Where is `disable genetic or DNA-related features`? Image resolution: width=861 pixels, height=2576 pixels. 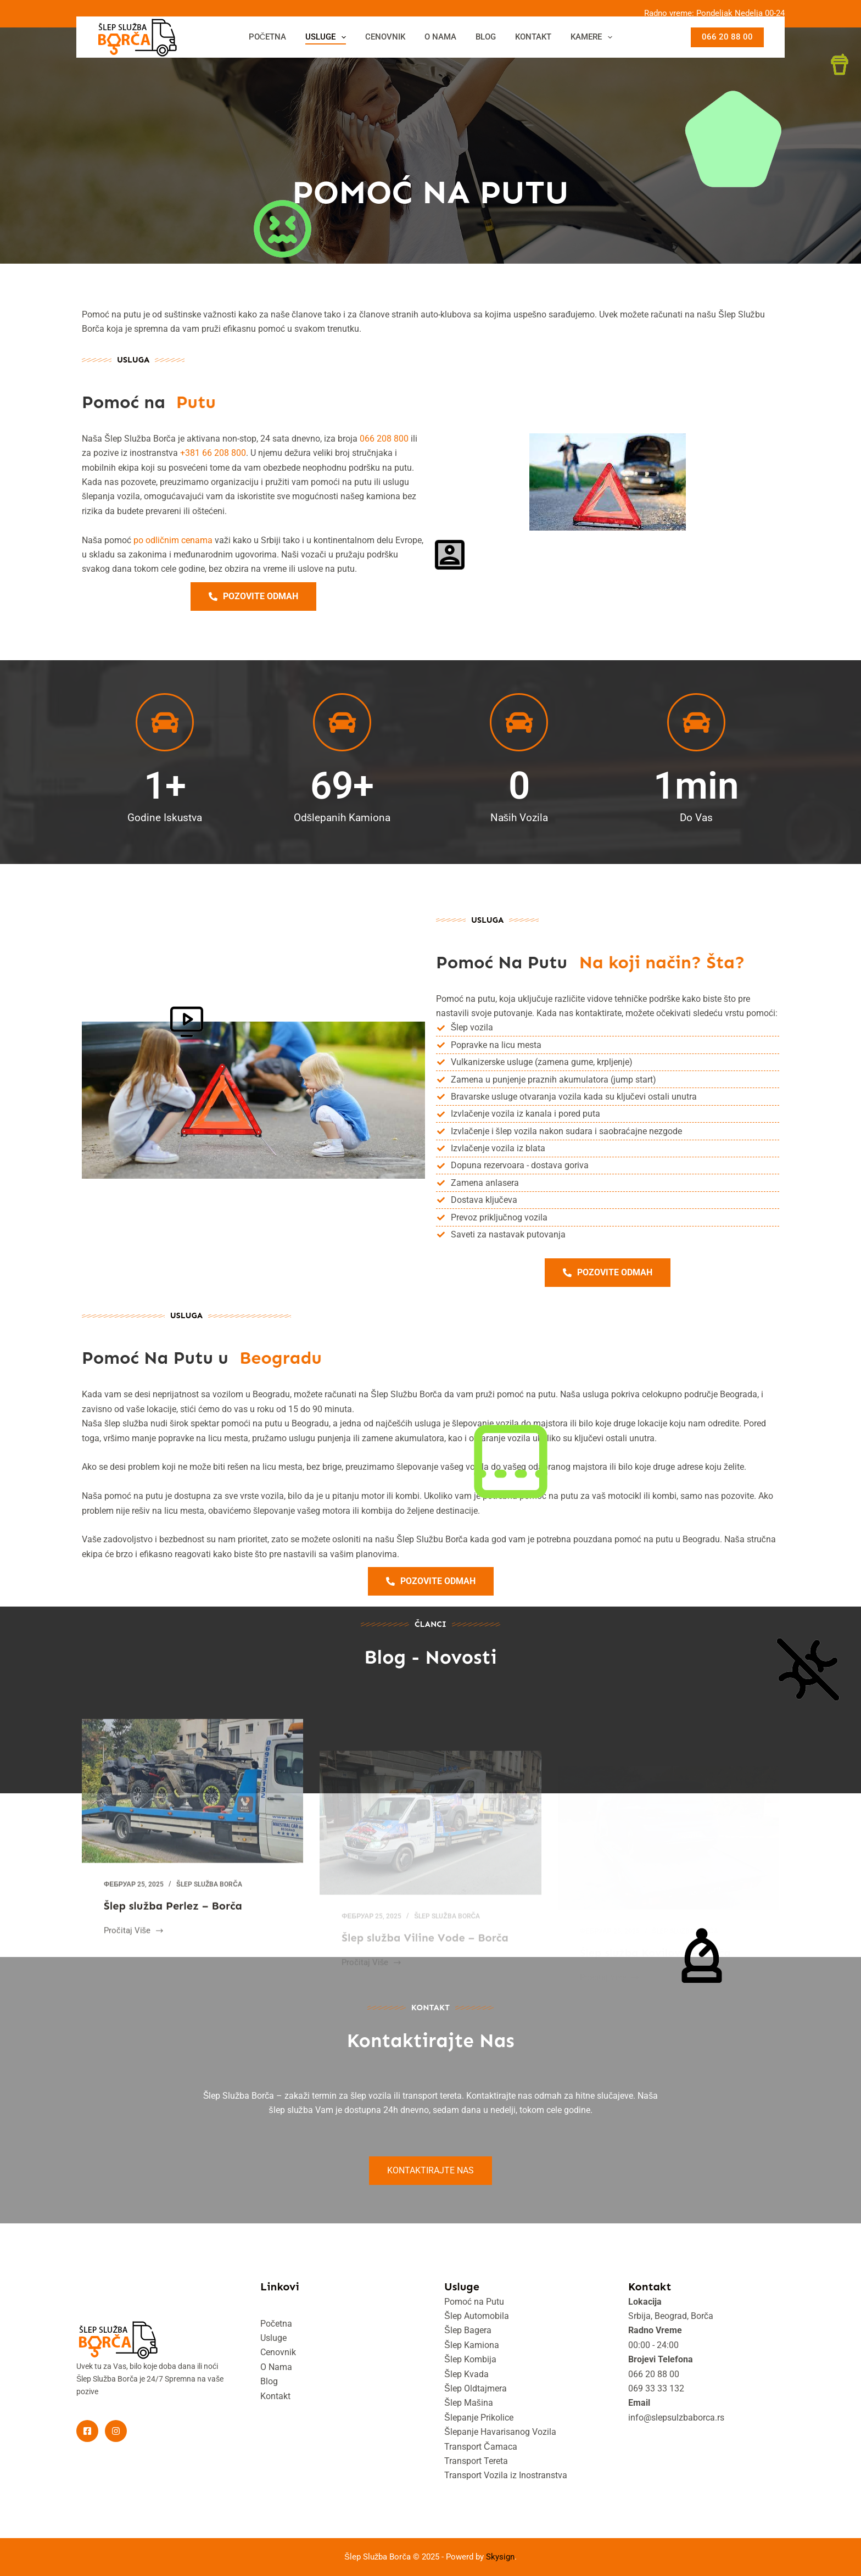
disable genetic or DNA-related features is located at coordinates (808, 1669).